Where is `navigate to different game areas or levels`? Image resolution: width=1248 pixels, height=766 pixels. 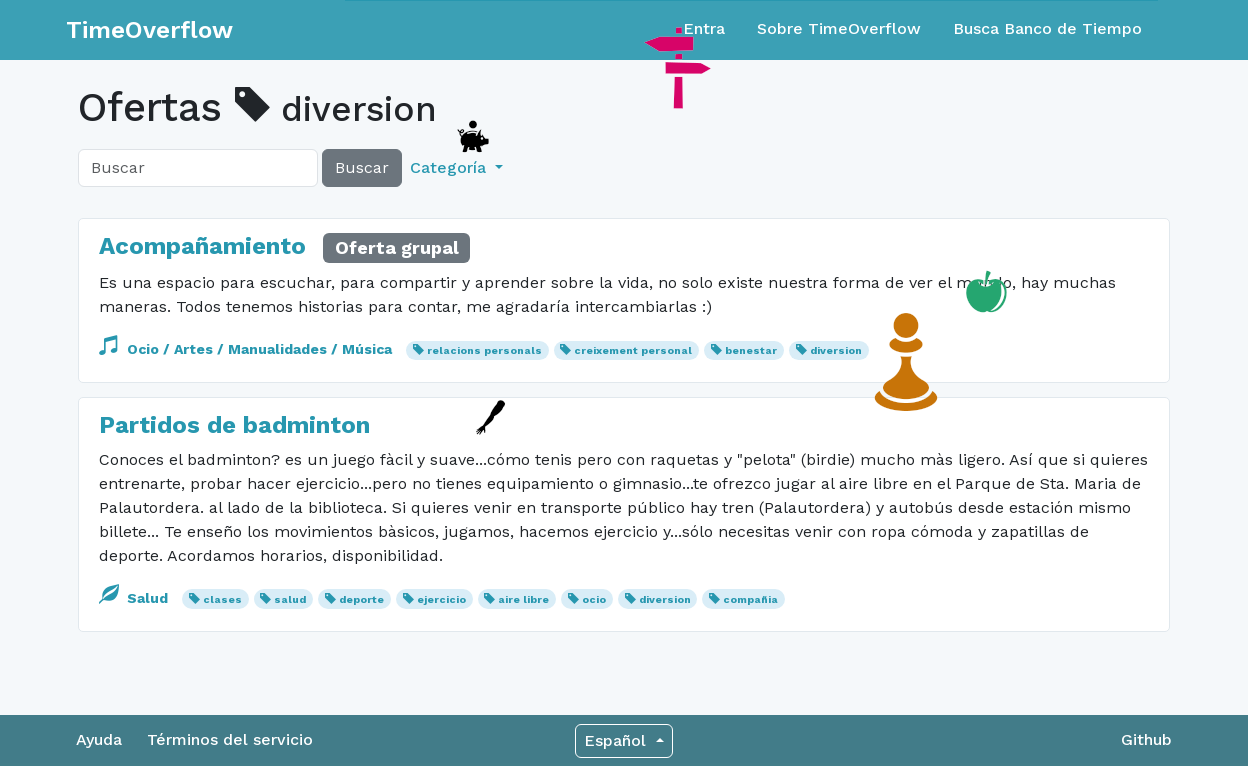 navigate to different game areas or levels is located at coordinates (678, 67).